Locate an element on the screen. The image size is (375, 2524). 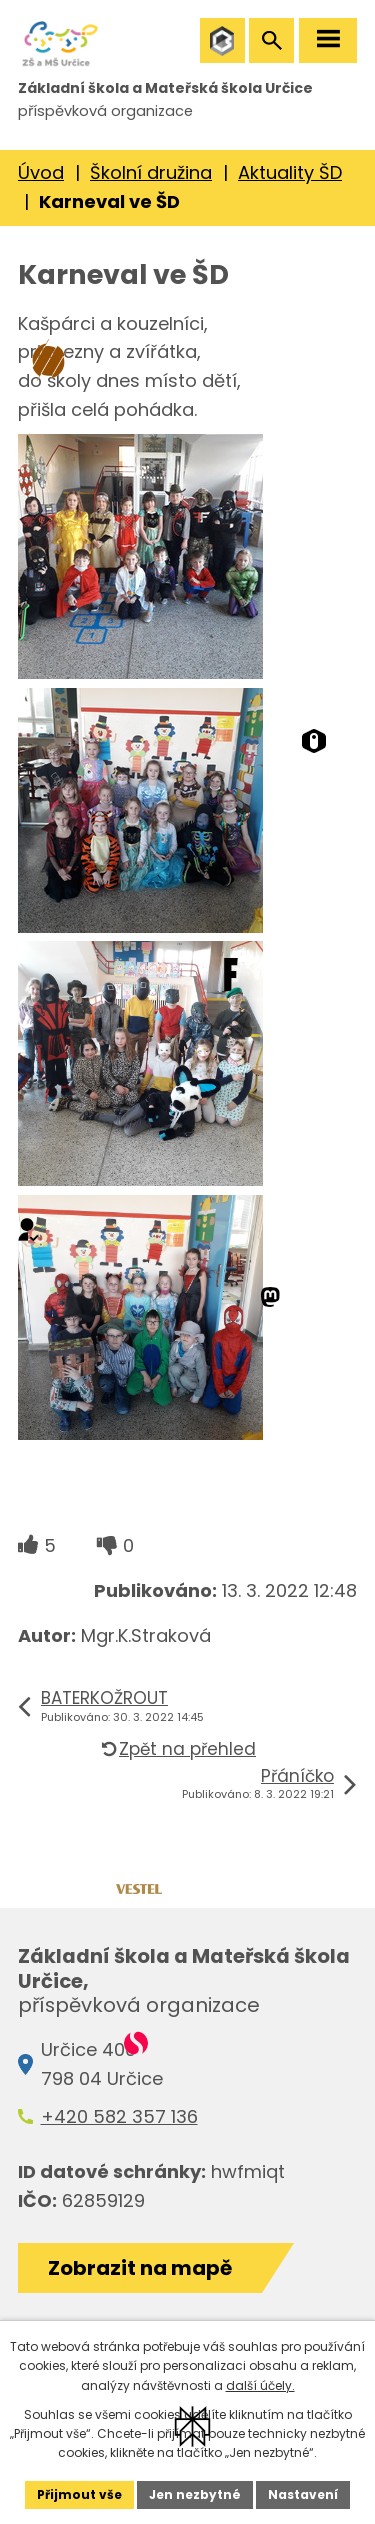
open the triller app is located at coordinates (50, 360).